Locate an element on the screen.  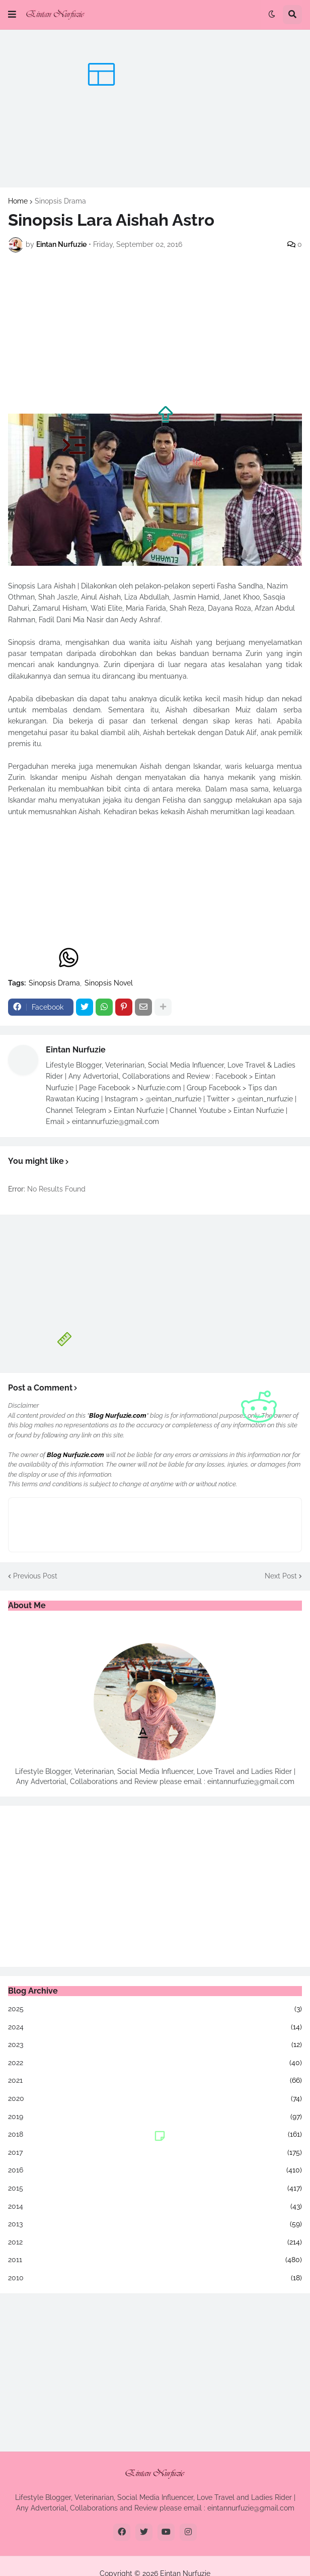
upload a file or document is located at coordinates (166, 414).